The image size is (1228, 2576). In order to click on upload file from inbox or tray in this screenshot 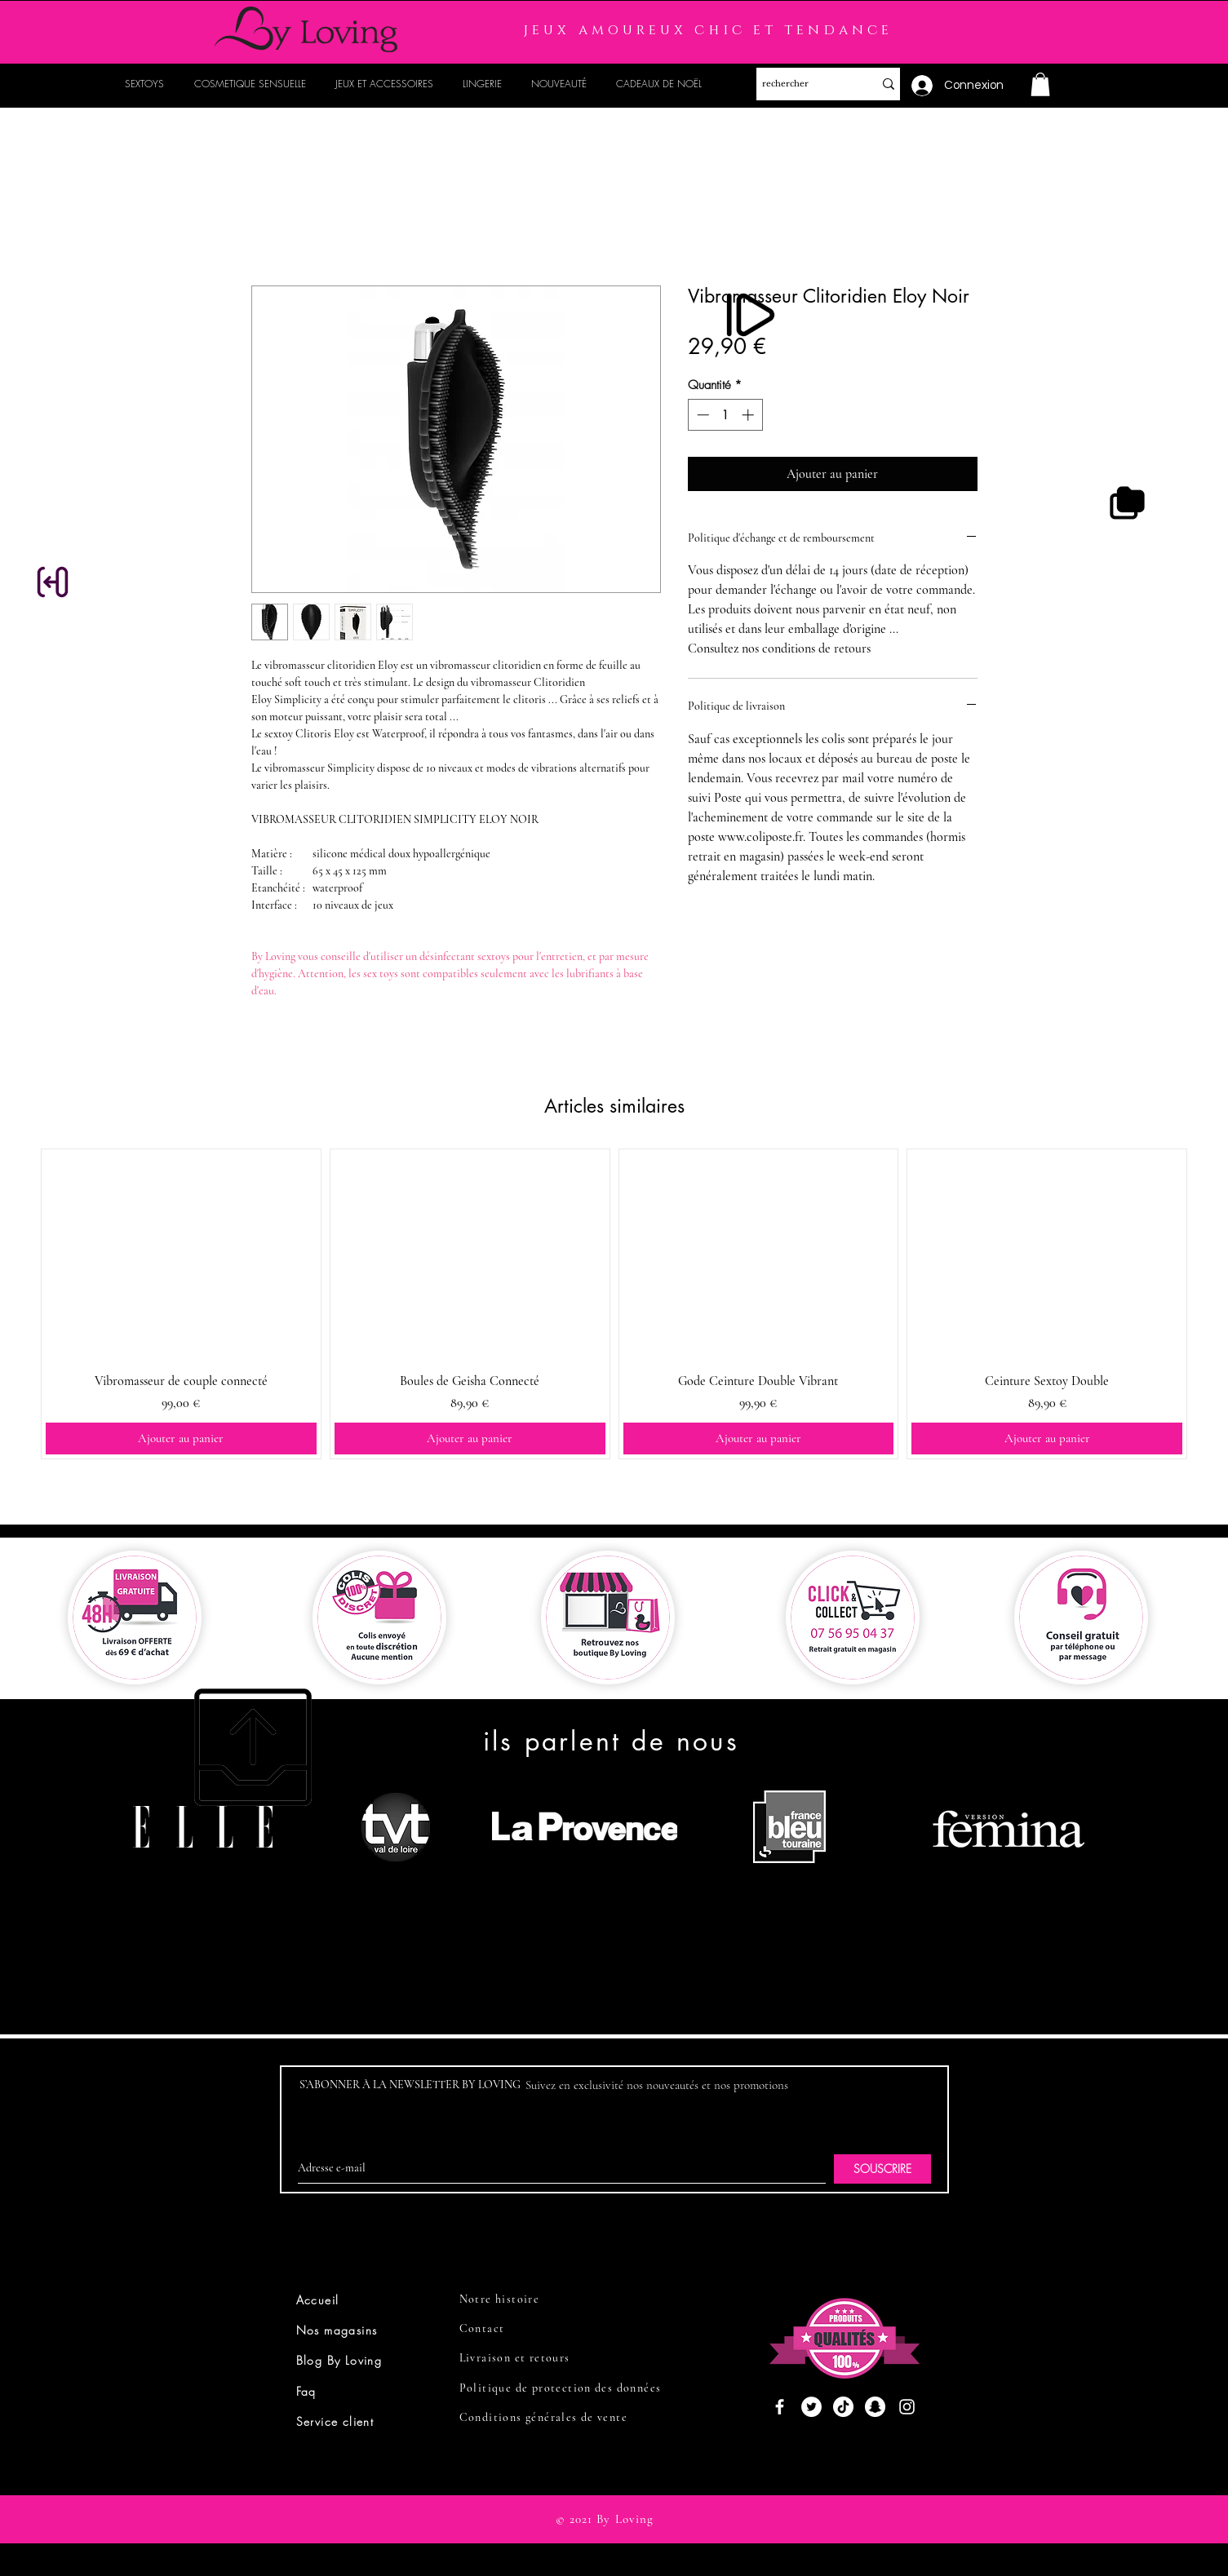, I will do `click(253, 1747)`.